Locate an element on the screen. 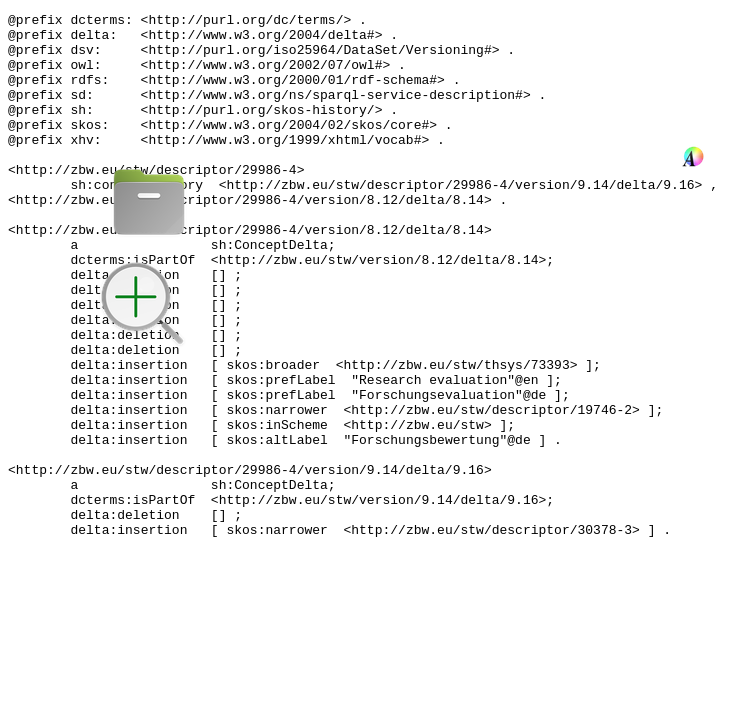  customize font and color settings is located at coordinates (693, 155).